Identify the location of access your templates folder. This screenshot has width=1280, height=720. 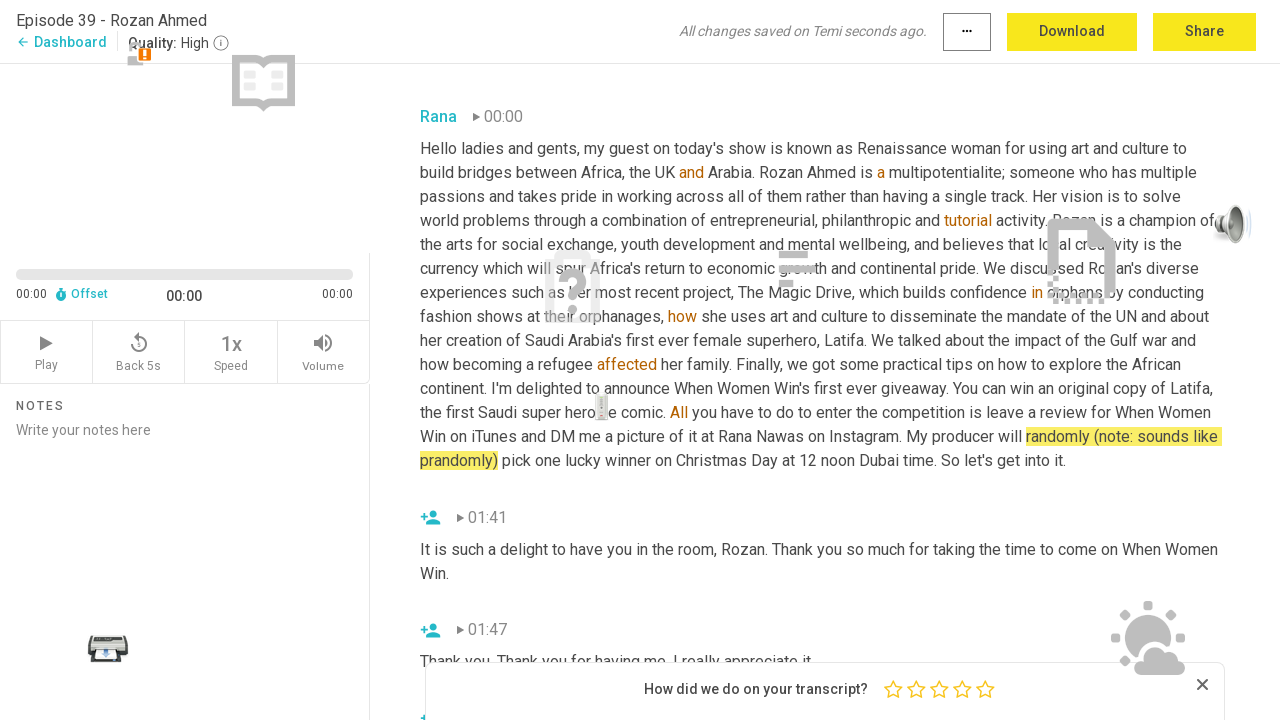
(1081, 258).